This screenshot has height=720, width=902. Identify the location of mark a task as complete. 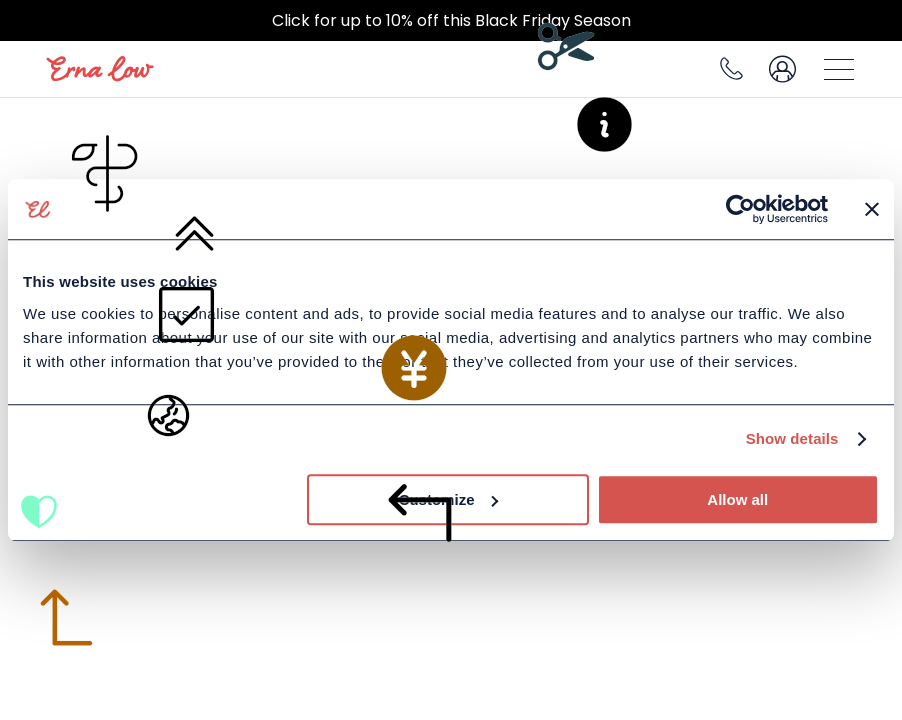
(186, 314).